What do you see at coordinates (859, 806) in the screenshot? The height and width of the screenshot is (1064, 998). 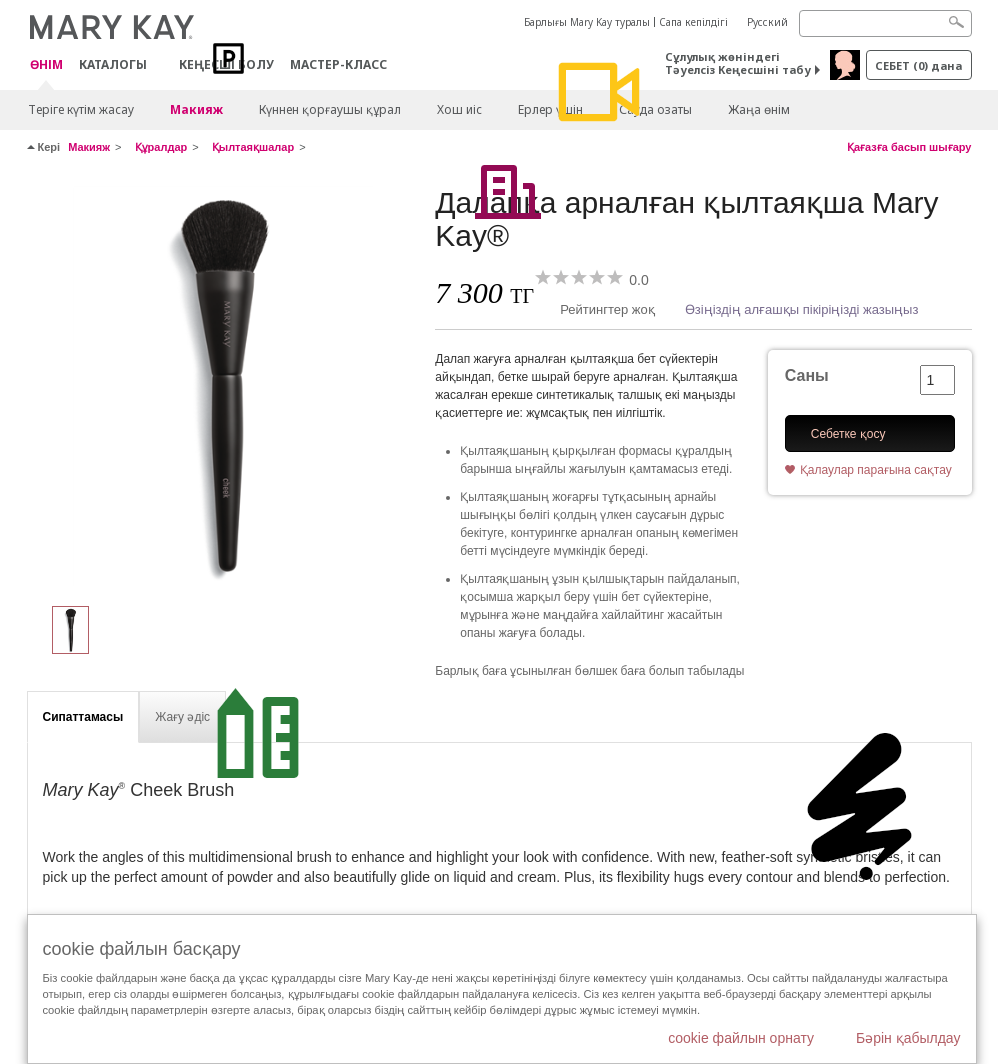 I see `visit envato marketplace` at bounding box center [859, 806].